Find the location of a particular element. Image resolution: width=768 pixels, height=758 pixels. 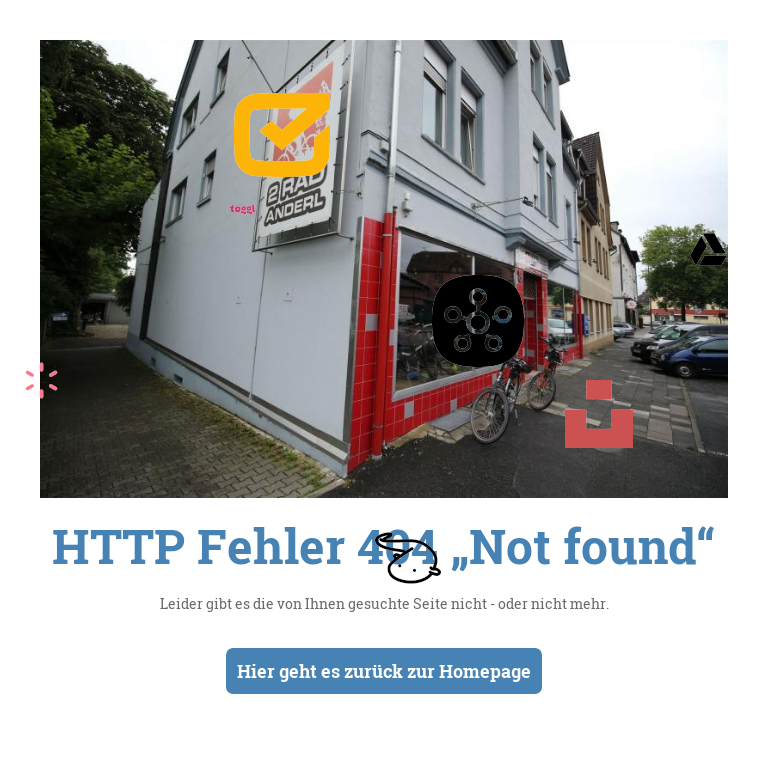

open Google Drive is located at coordinates (708, 249).